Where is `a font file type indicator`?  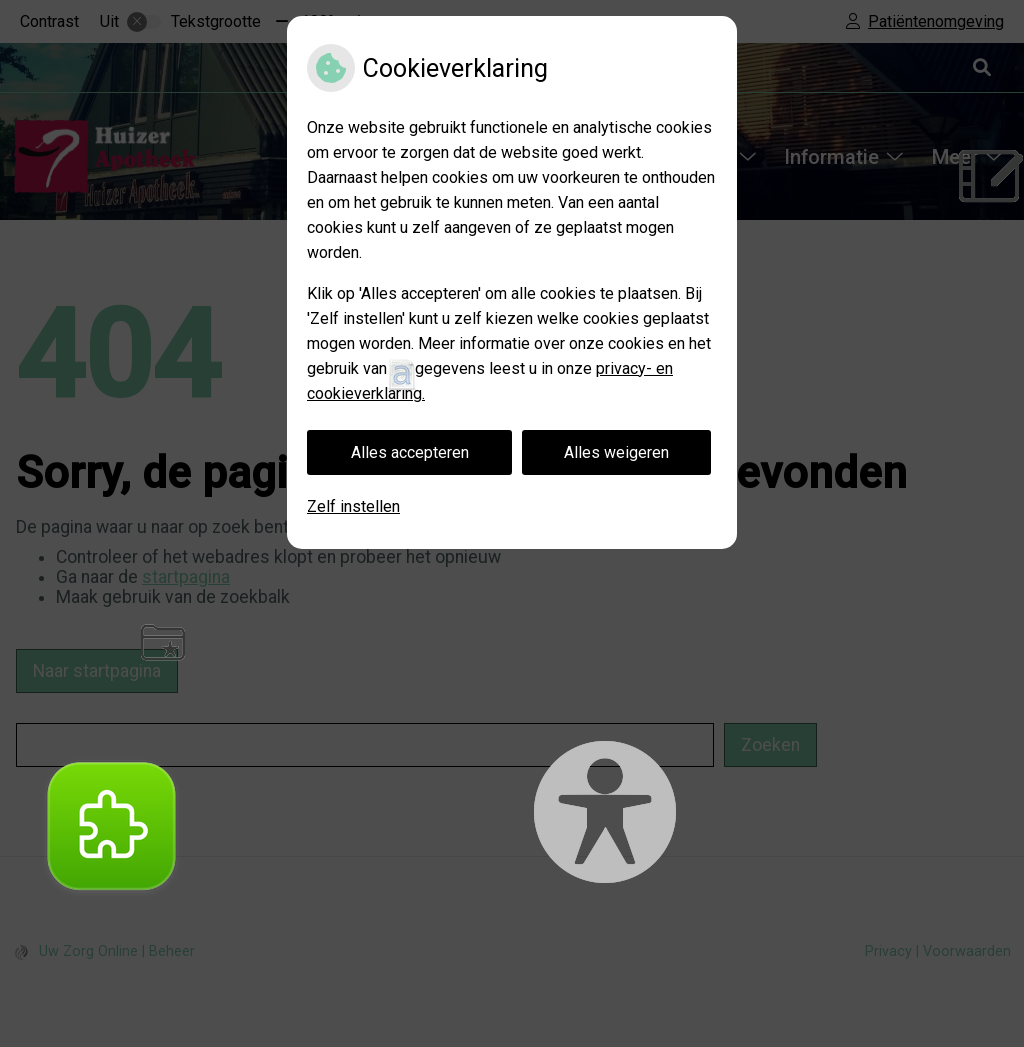
a font file type indicator is located at coordinates (402, 374).